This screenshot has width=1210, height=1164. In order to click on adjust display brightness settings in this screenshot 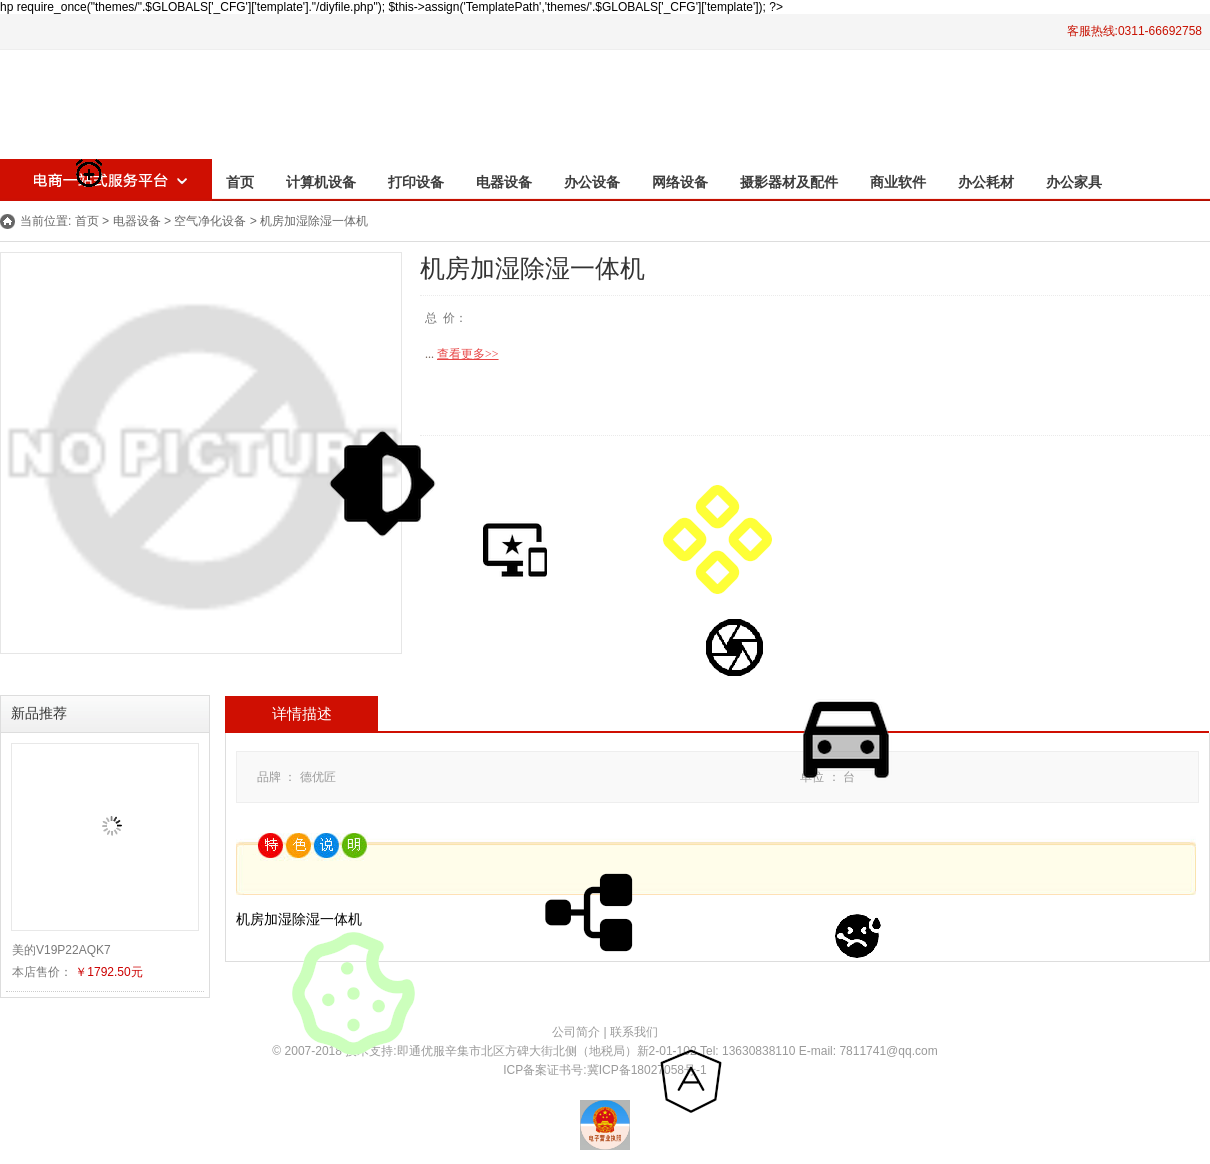, I will do `click(382, 483)`.